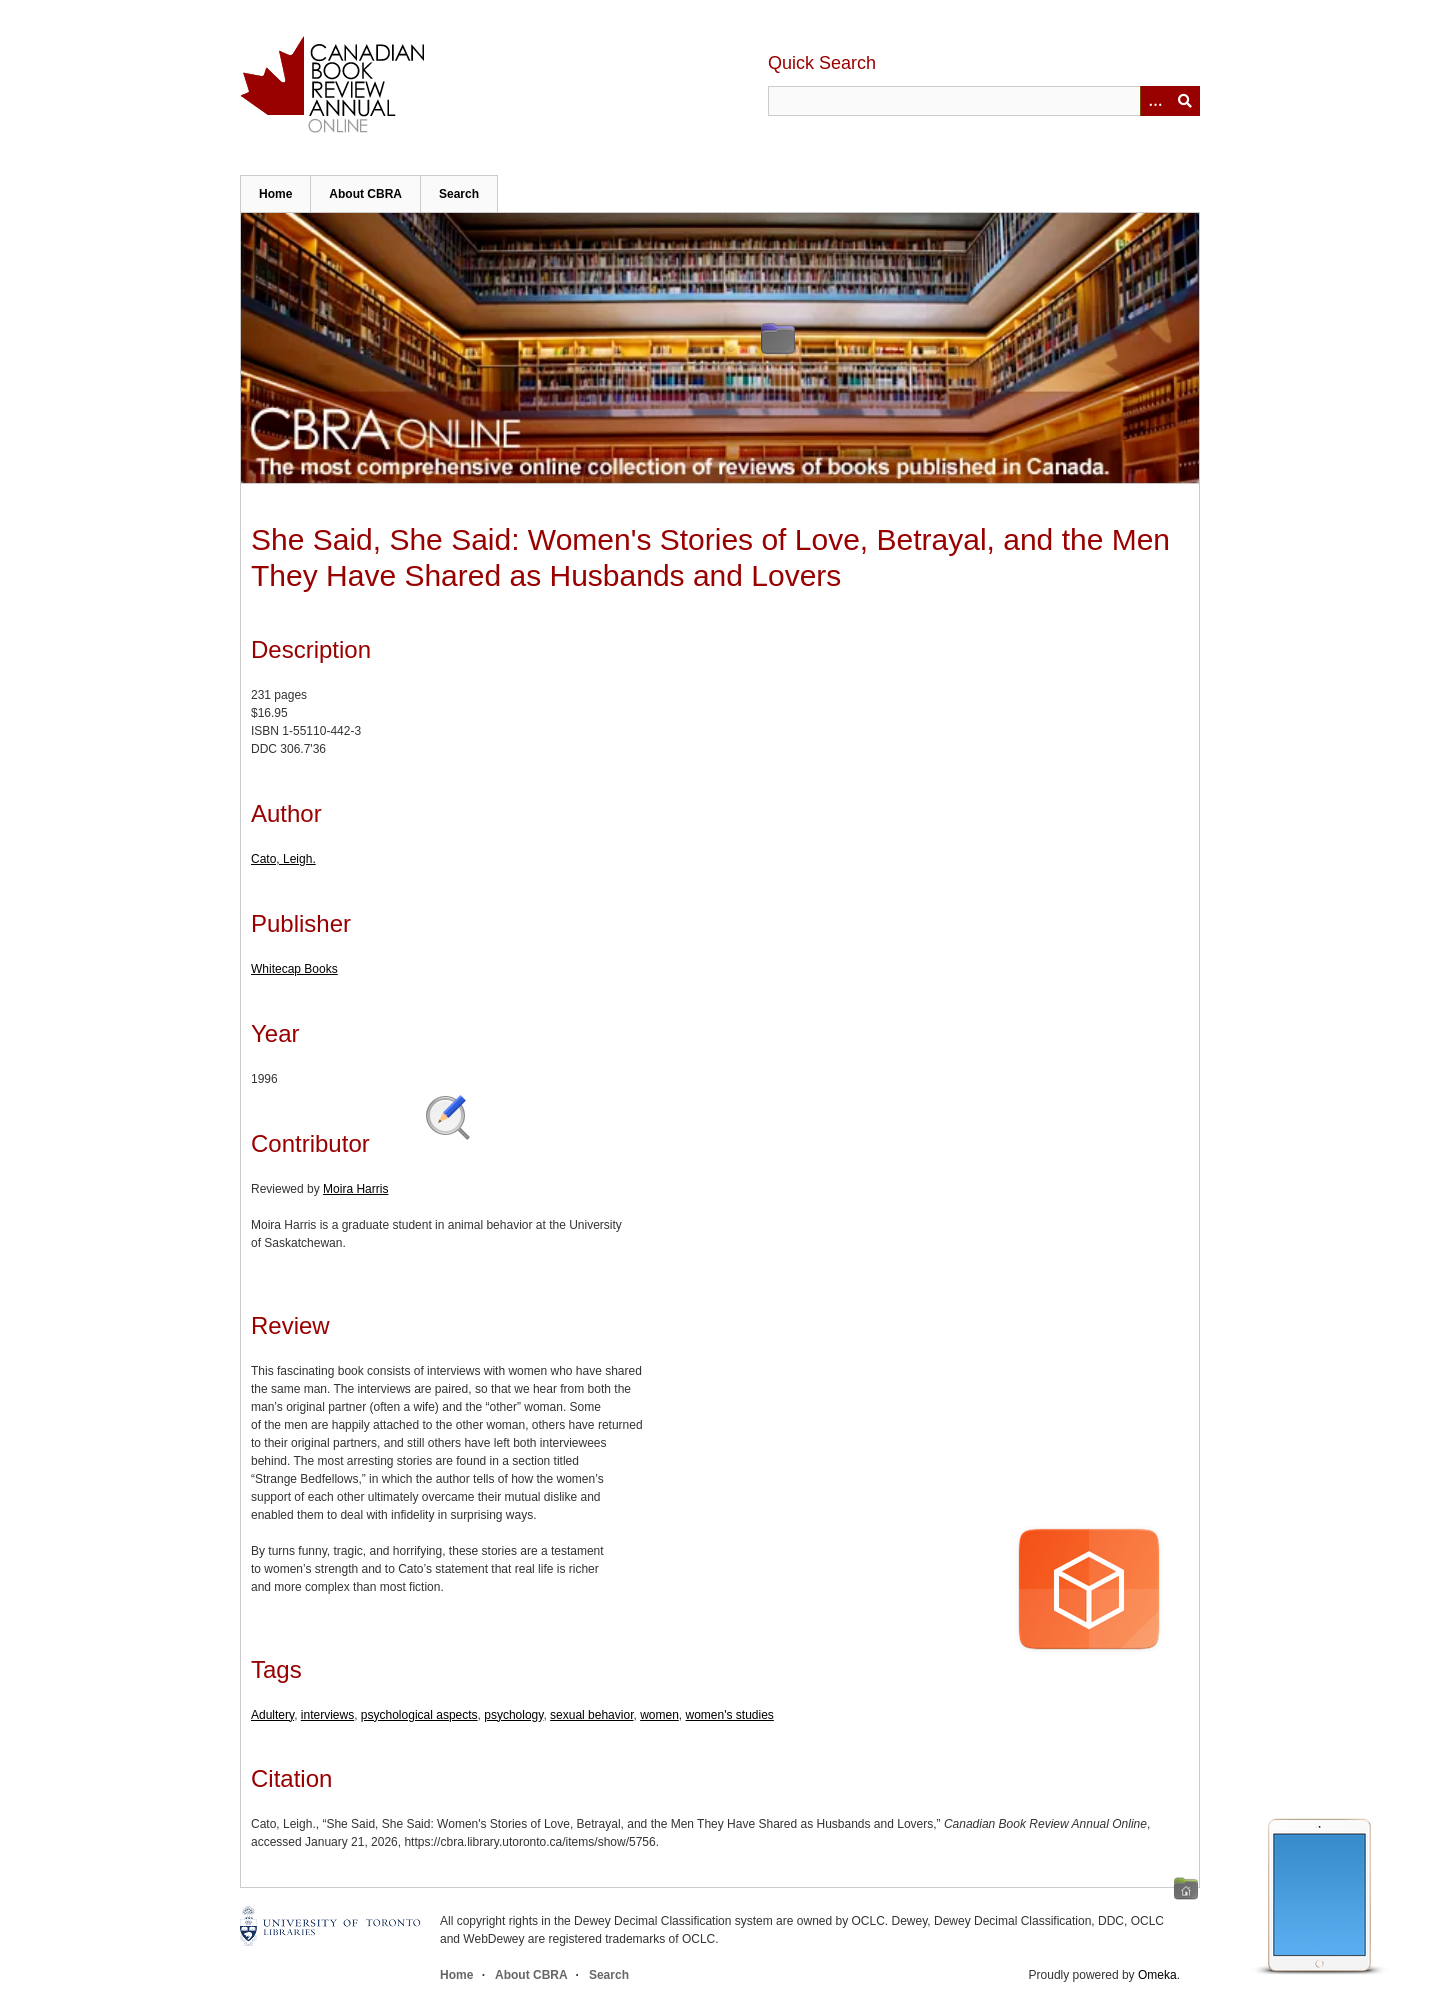  Describe the element at coordinates (1319, 1881) in the screenshot. I see `indicates a connected iPad Mini device` at that location.